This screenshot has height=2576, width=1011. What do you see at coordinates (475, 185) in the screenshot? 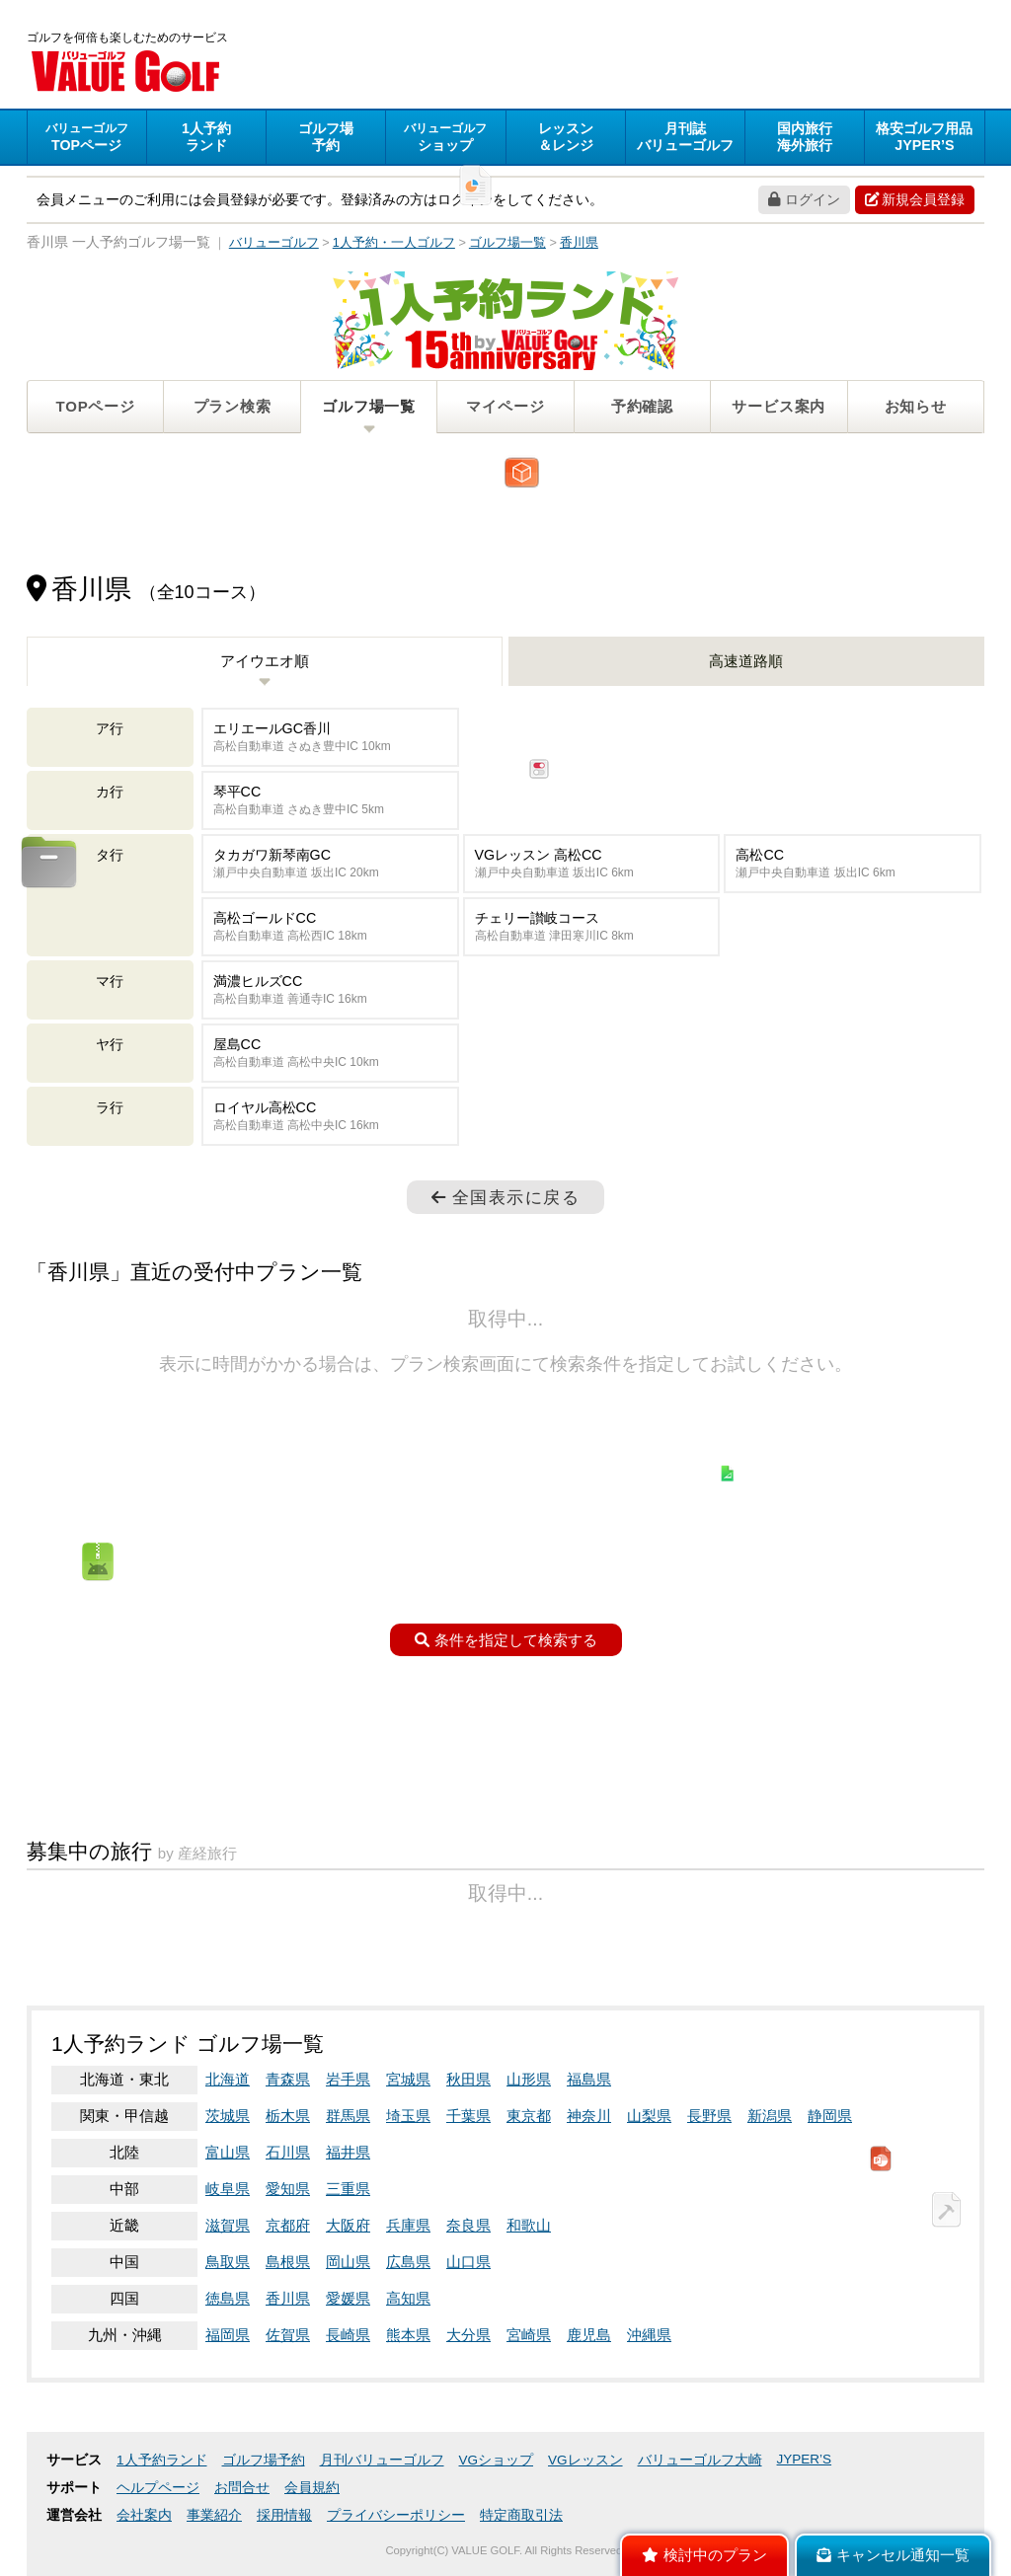
I see `open a presentation file` at bounding box center [475, 185].